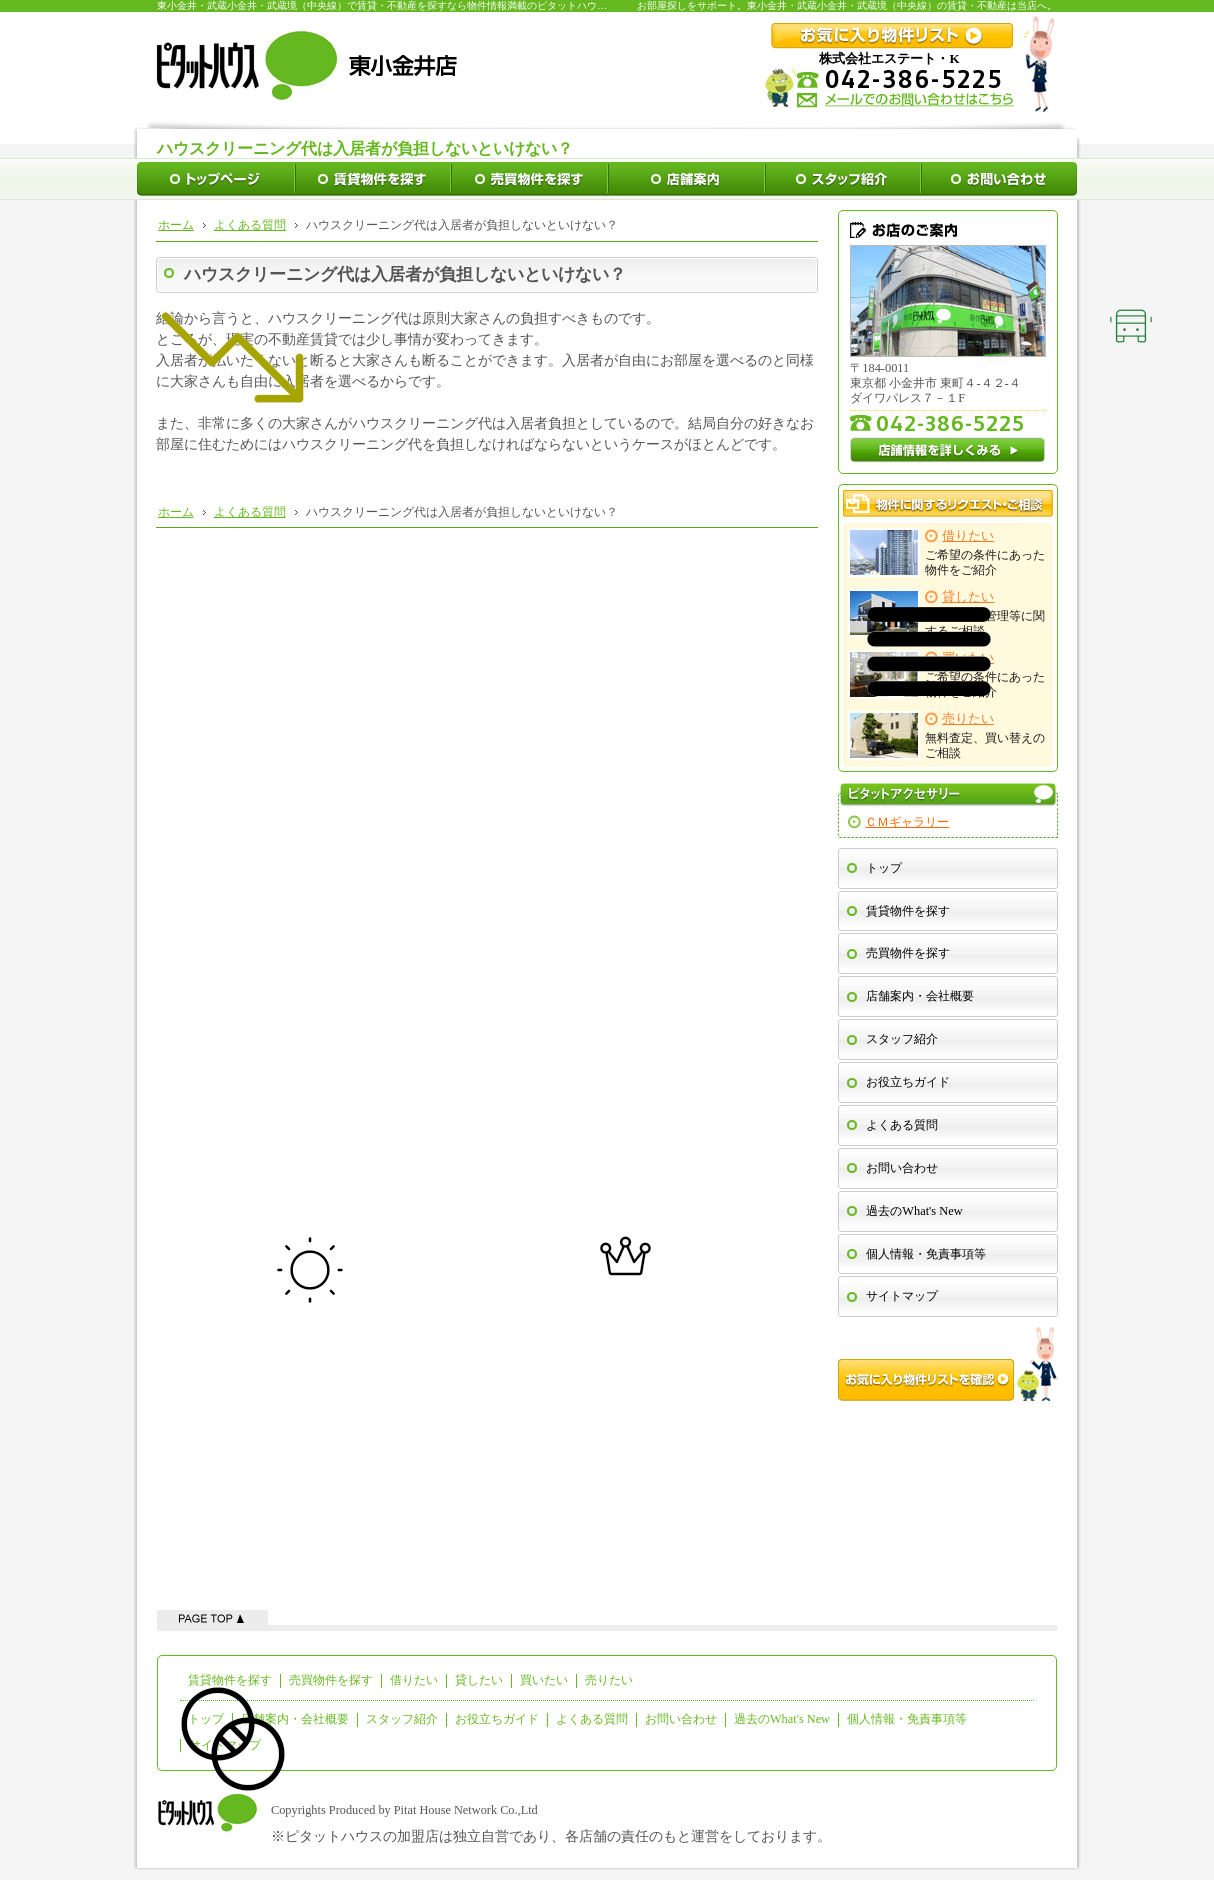 The image size is (1214, 1880). I want to click on indicates a downward trend or decline in metrics, so click(232, 357).